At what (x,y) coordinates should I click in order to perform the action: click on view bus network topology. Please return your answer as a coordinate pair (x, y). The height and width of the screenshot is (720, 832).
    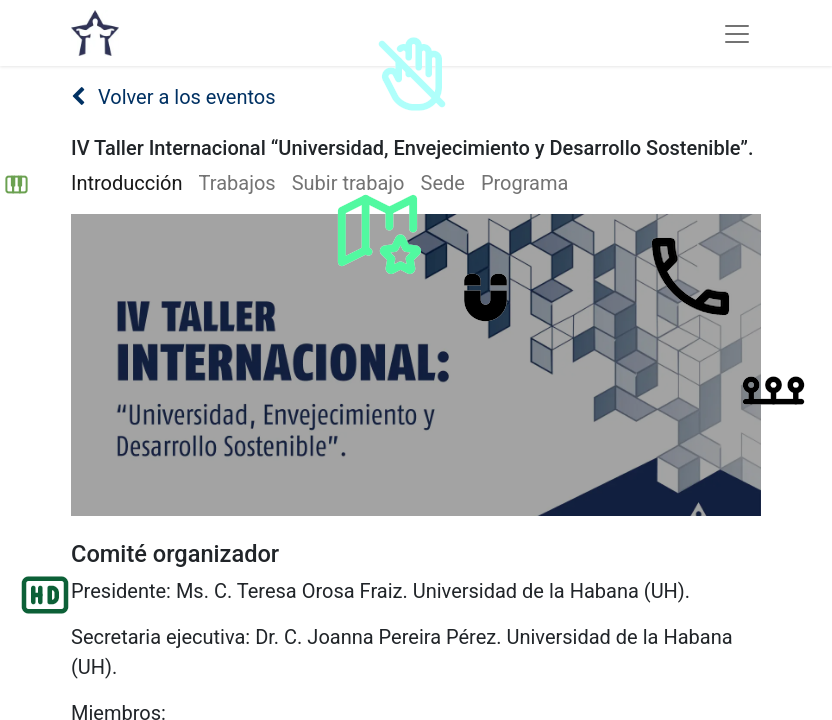
    Looking at the image, I should click on (773, 390).